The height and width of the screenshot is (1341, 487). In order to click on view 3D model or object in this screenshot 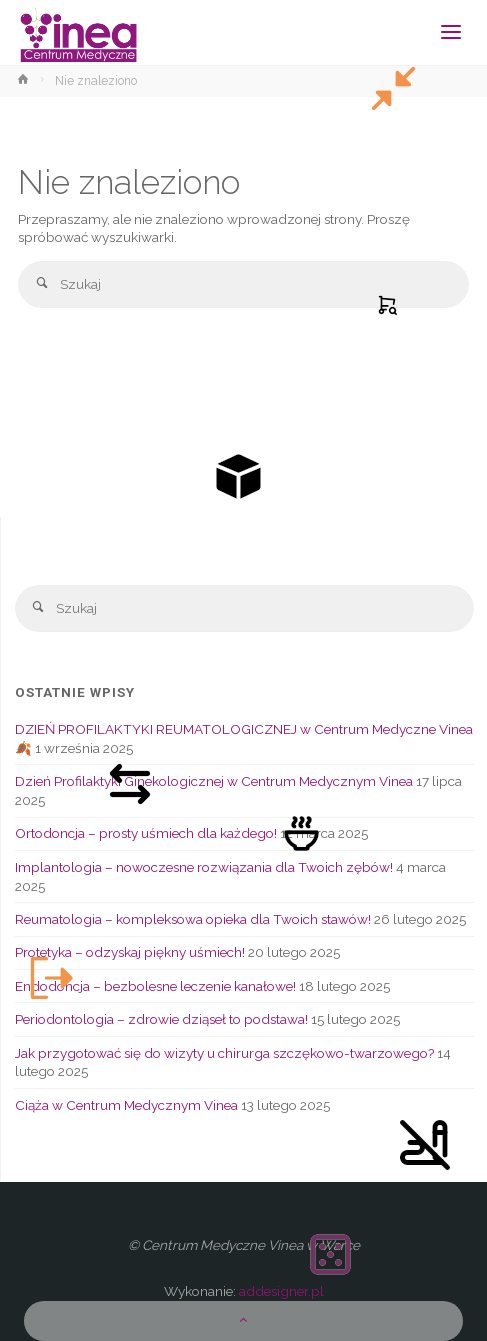, I will do `click(238, 476)`.